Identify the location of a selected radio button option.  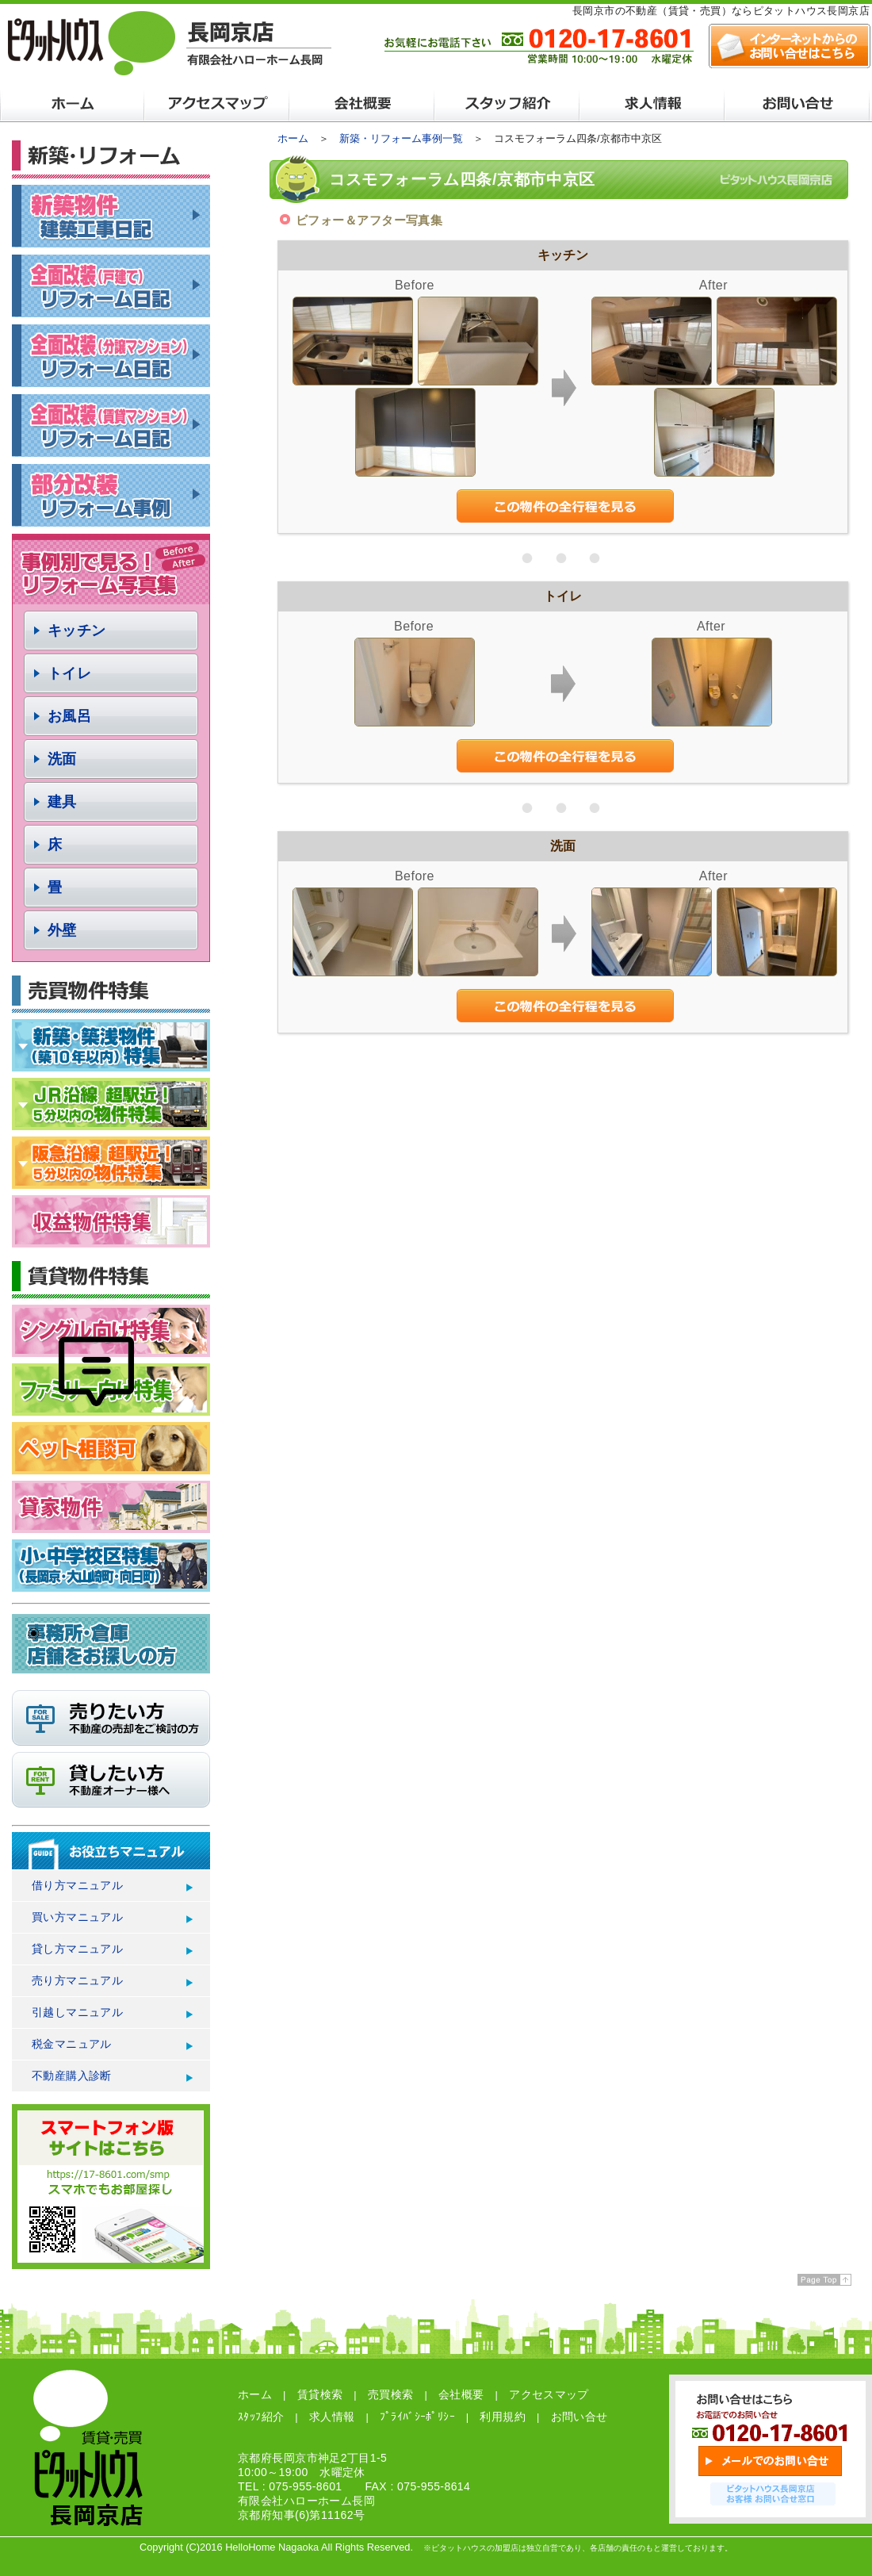
(33, 1633).